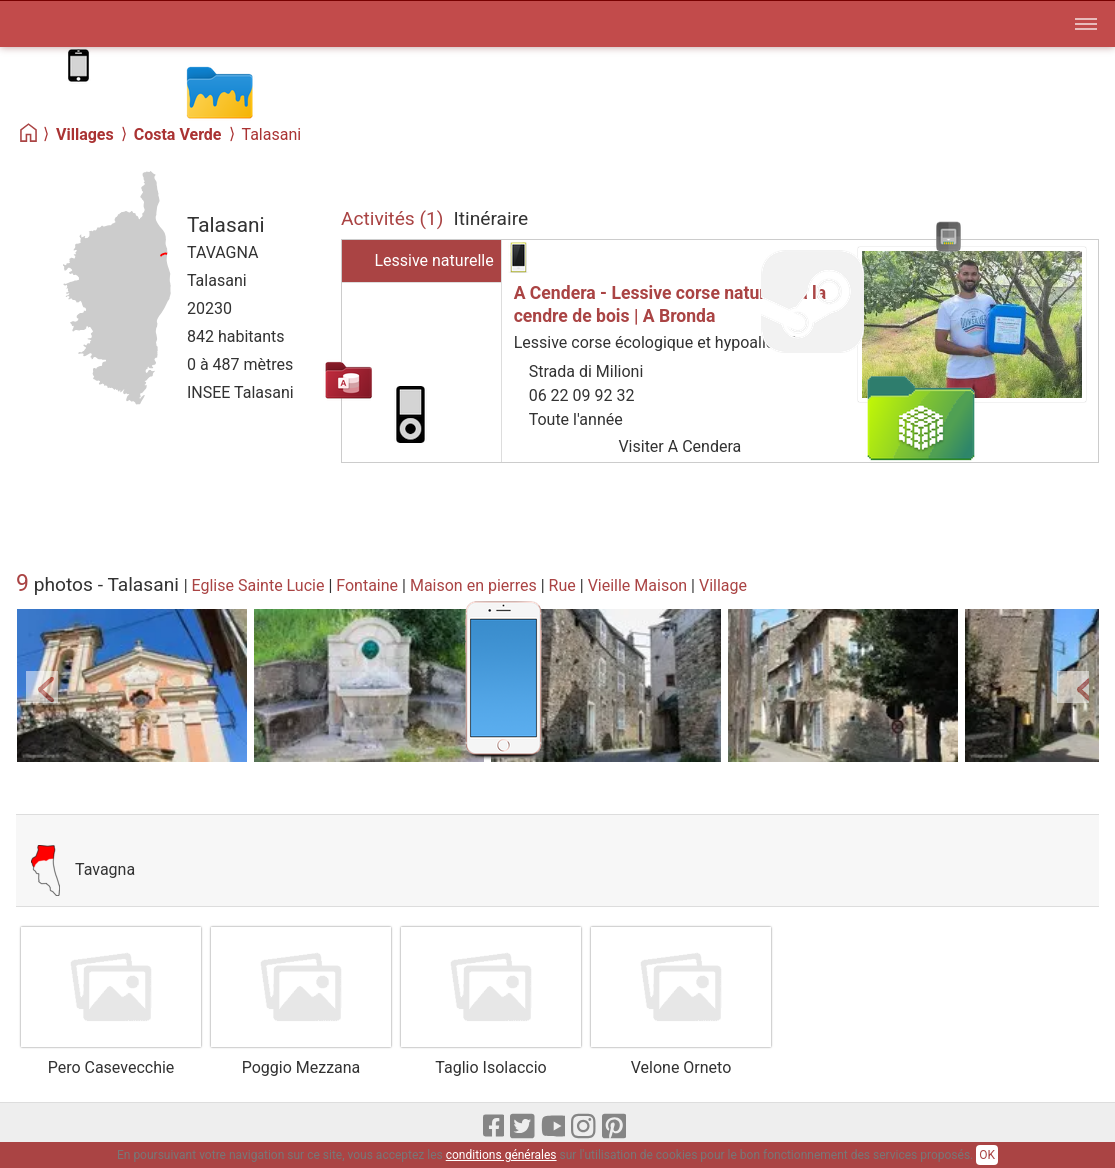 The image size is (1115, 1168). Describe the element at coordinates (78, 65) in the screenshot. I see `view connected iPhone in sidebar` at that location.